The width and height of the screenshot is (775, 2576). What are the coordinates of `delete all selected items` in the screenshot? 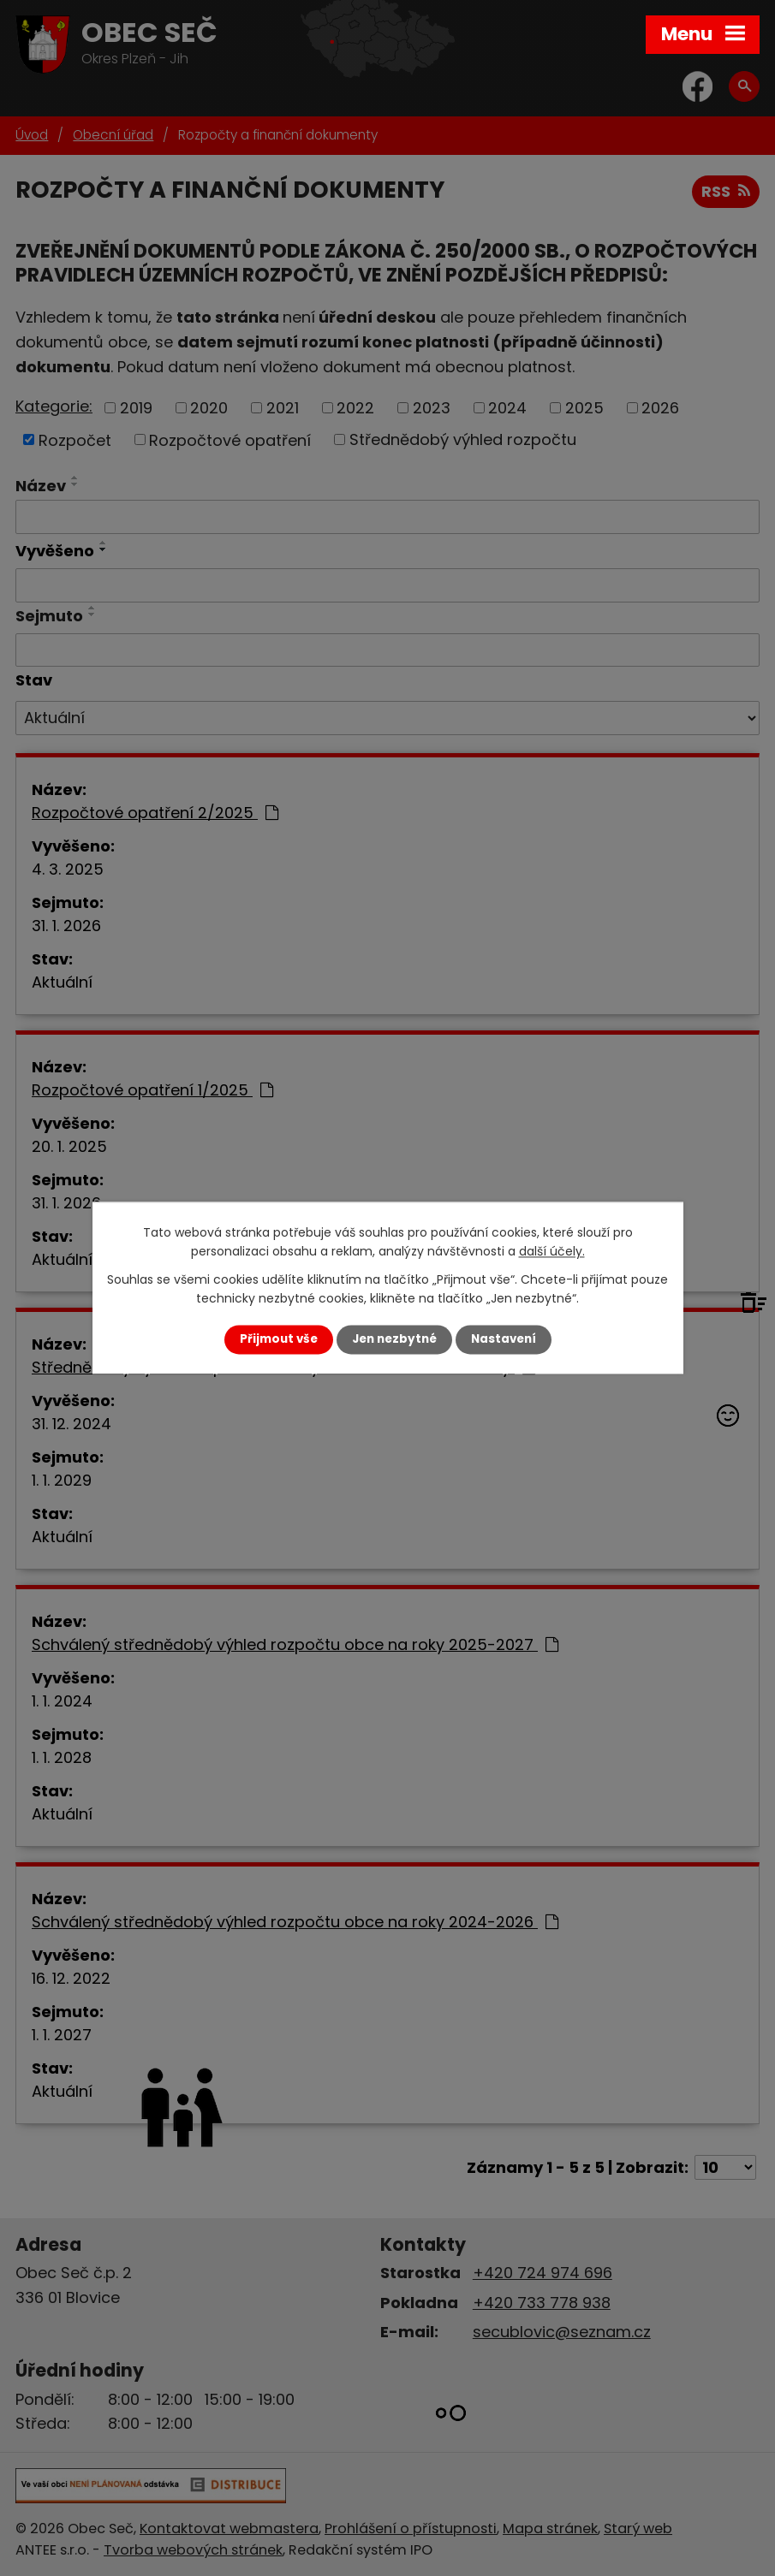 It's located at (754, 1303).